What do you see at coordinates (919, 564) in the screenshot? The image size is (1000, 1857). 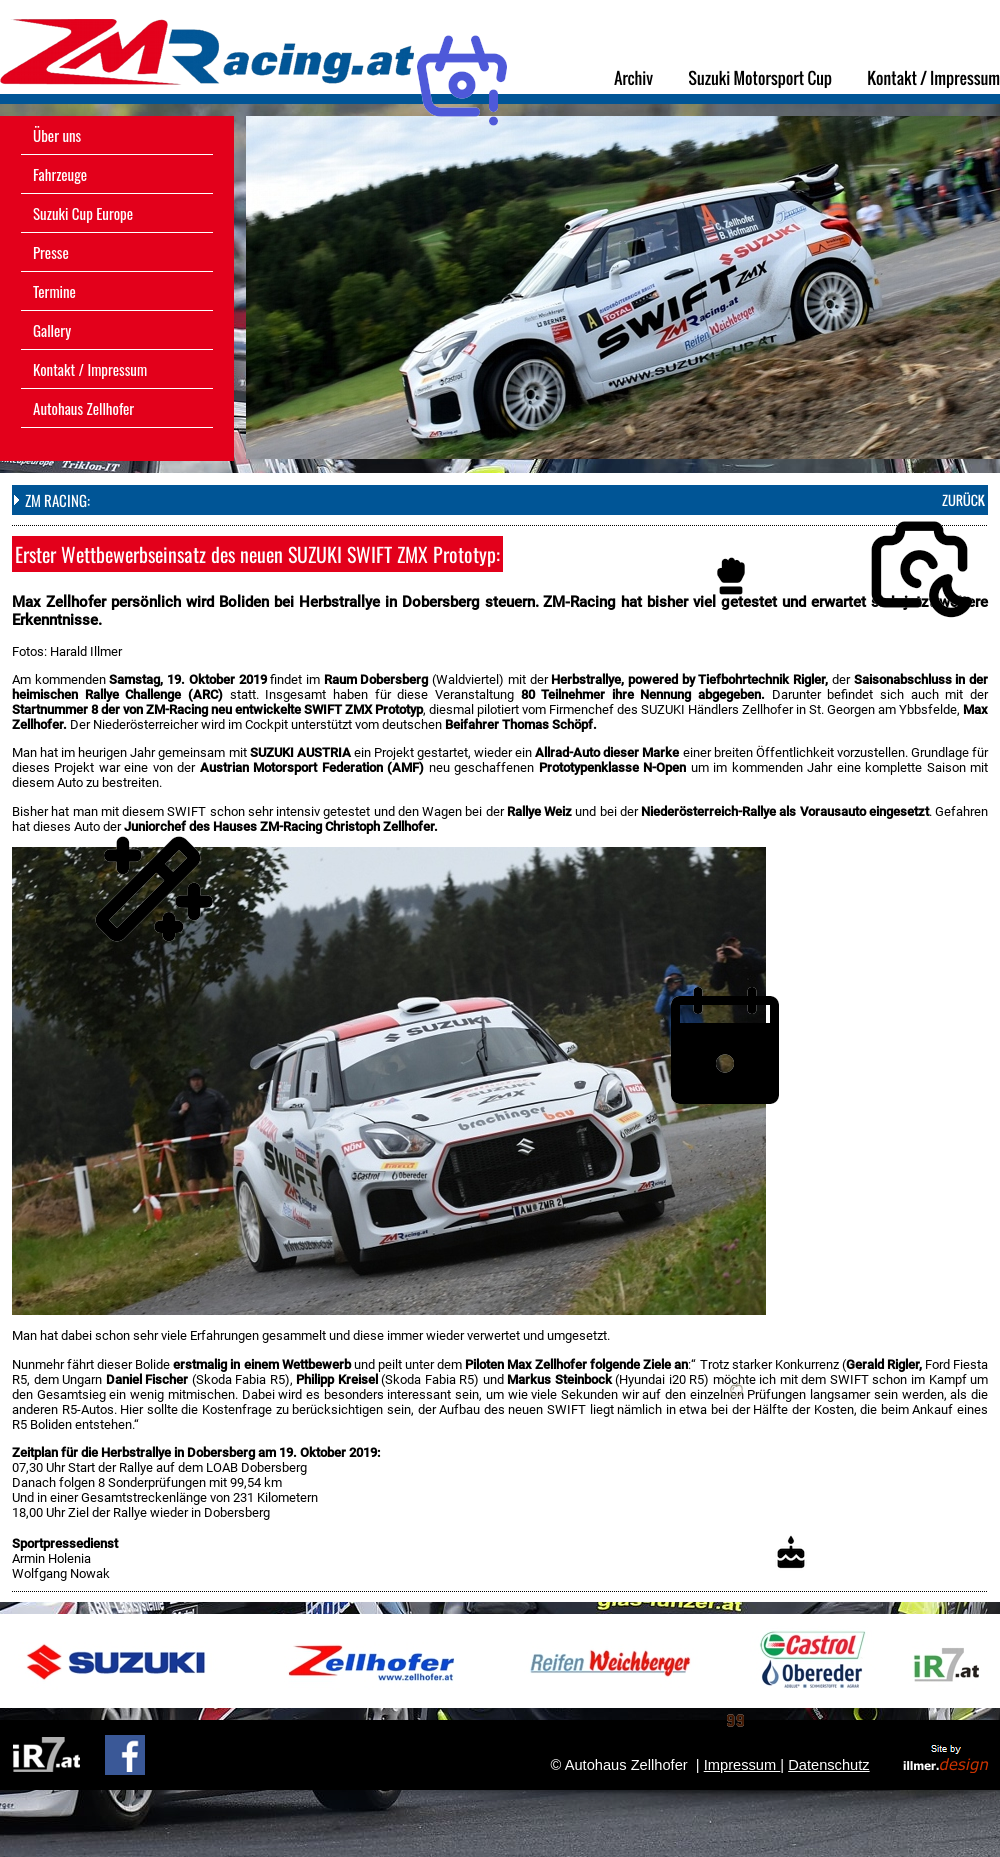 I see `switch to night mode camera` at bounding box center [919, 564].